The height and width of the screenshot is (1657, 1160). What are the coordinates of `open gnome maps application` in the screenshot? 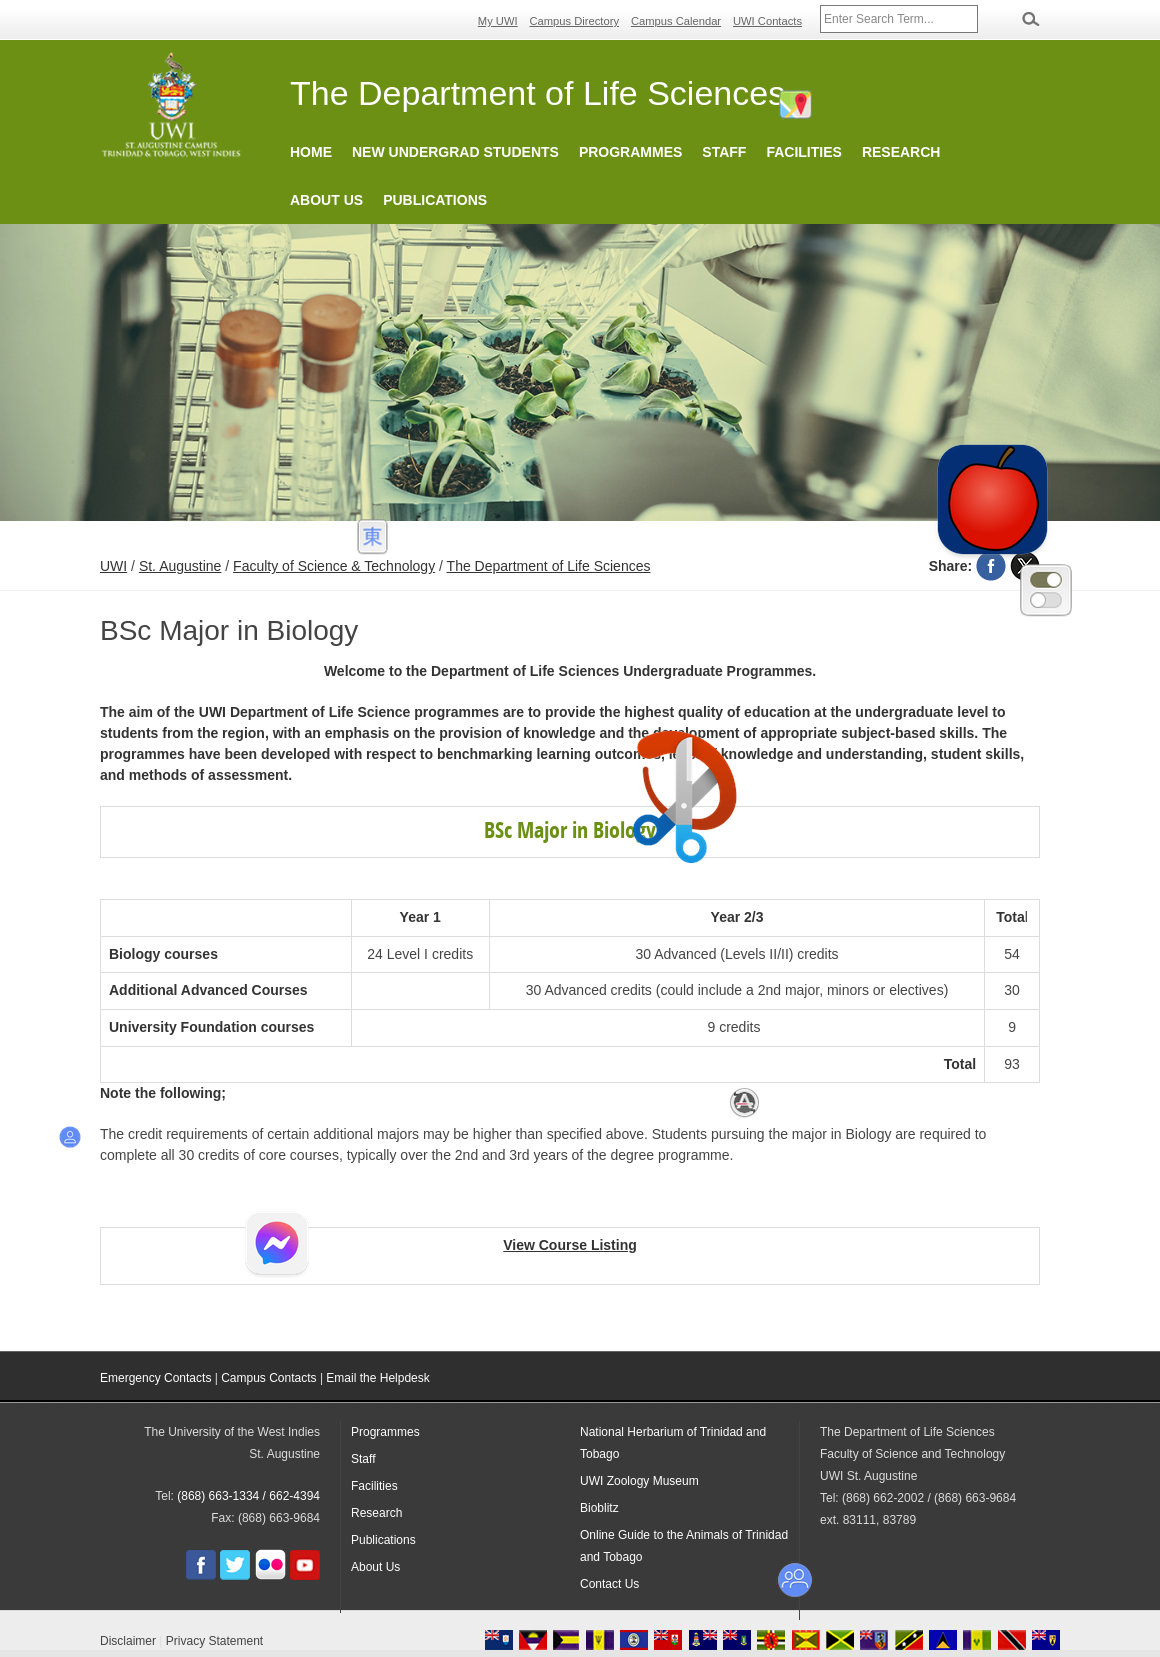 It's located at (795, 104).